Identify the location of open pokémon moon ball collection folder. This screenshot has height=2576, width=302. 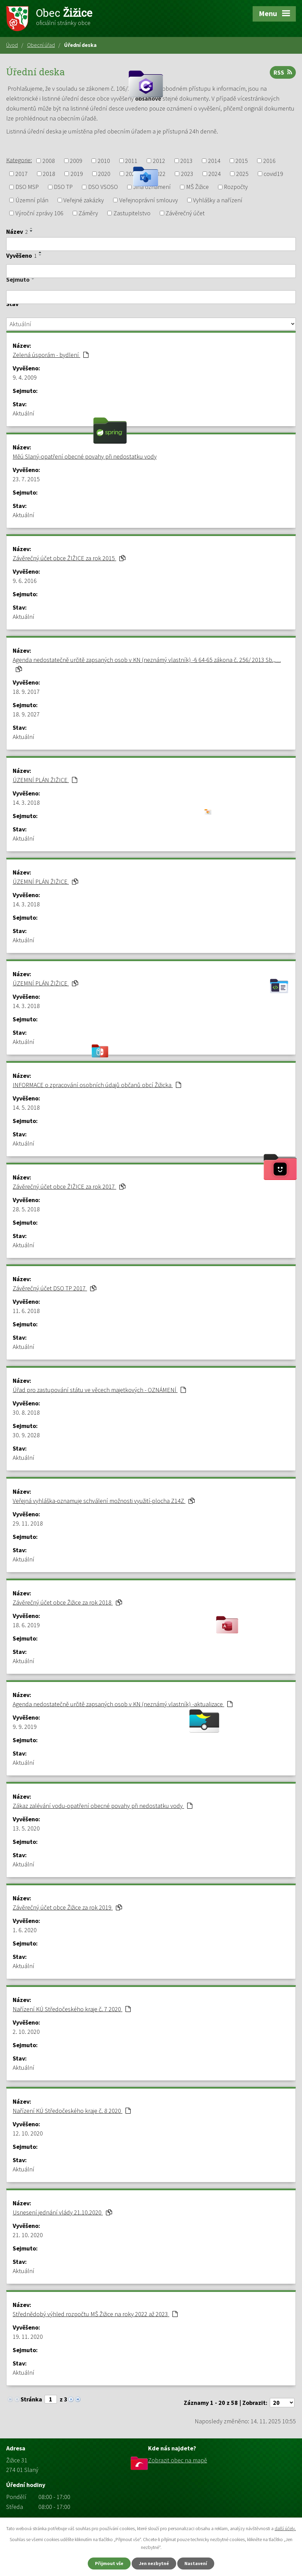
(204, 1722).